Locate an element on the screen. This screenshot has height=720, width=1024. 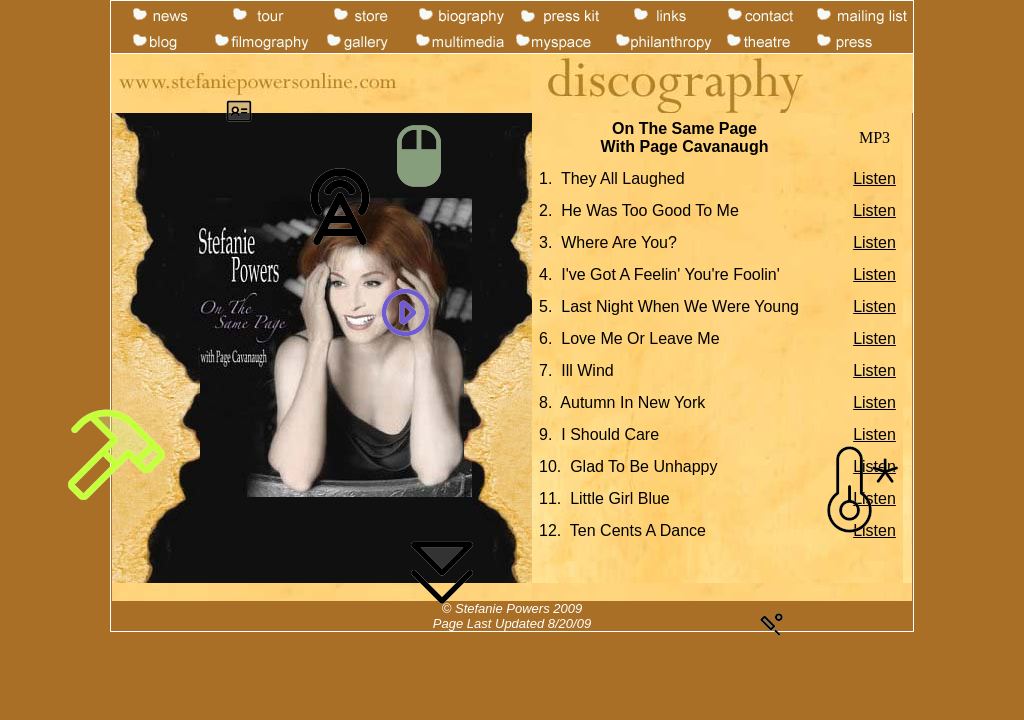
indicates cellular network signal or coverage is located at coordinates (340, 208).